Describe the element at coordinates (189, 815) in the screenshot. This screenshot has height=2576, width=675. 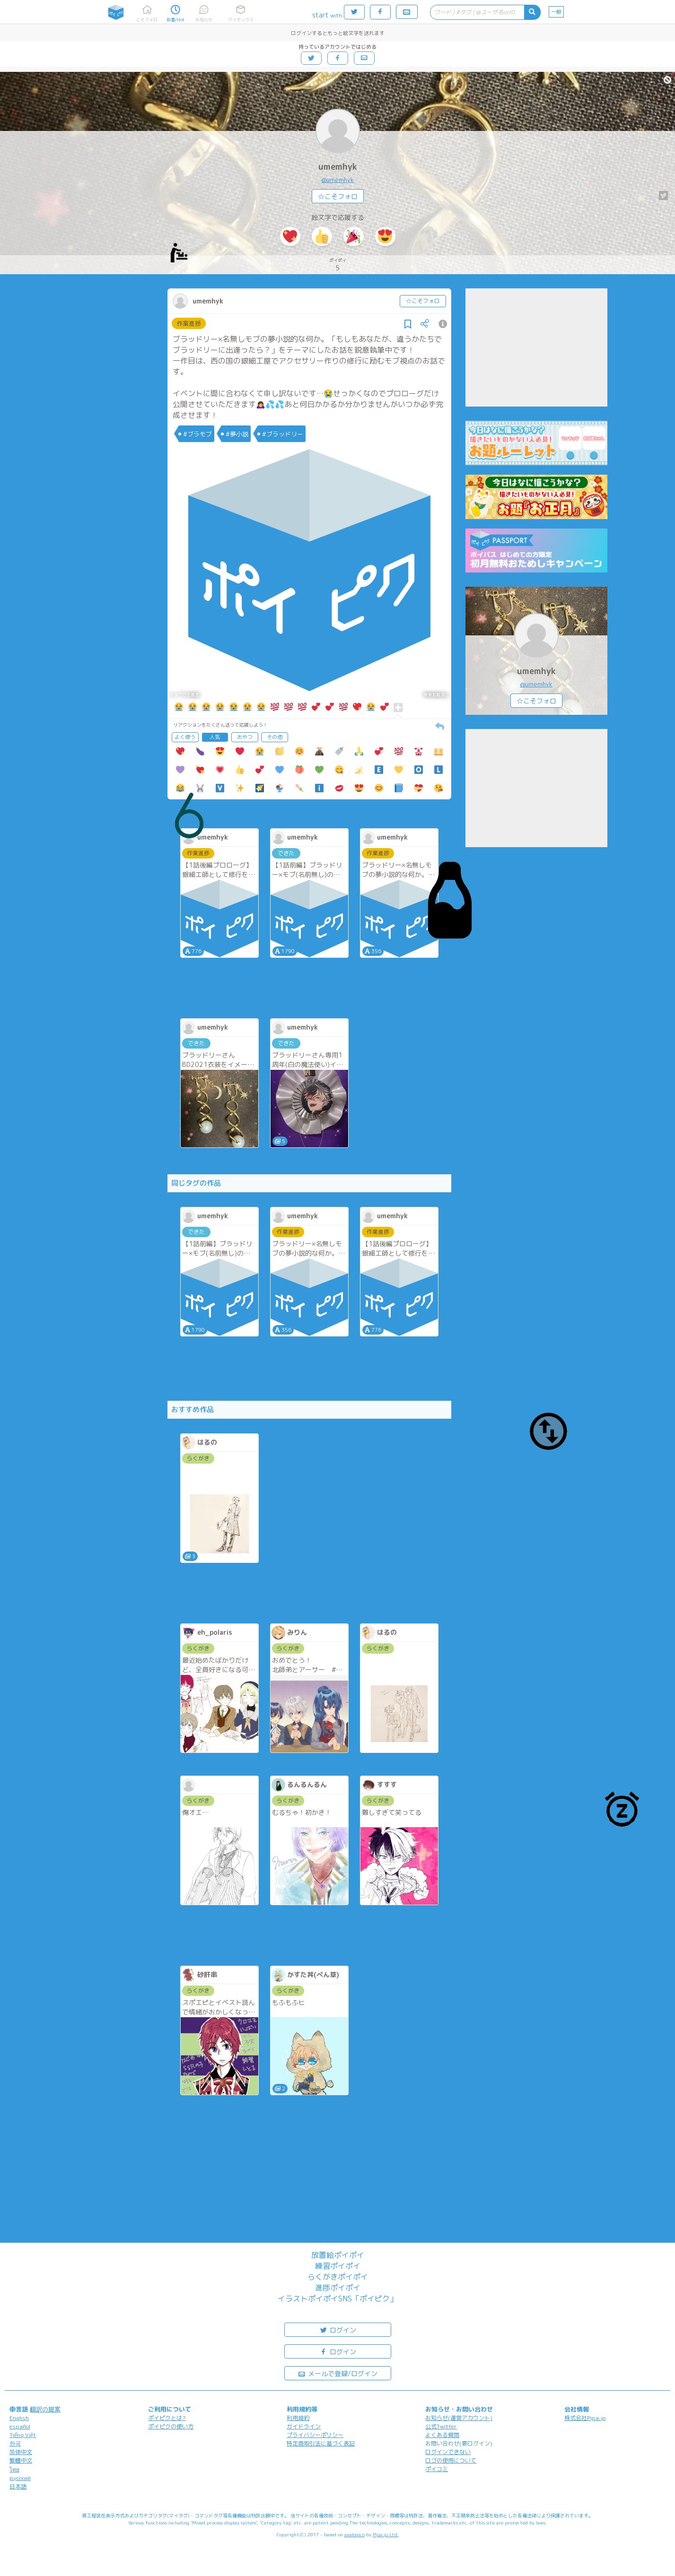
I see `indicates the number six in a list or sequence` at that location.